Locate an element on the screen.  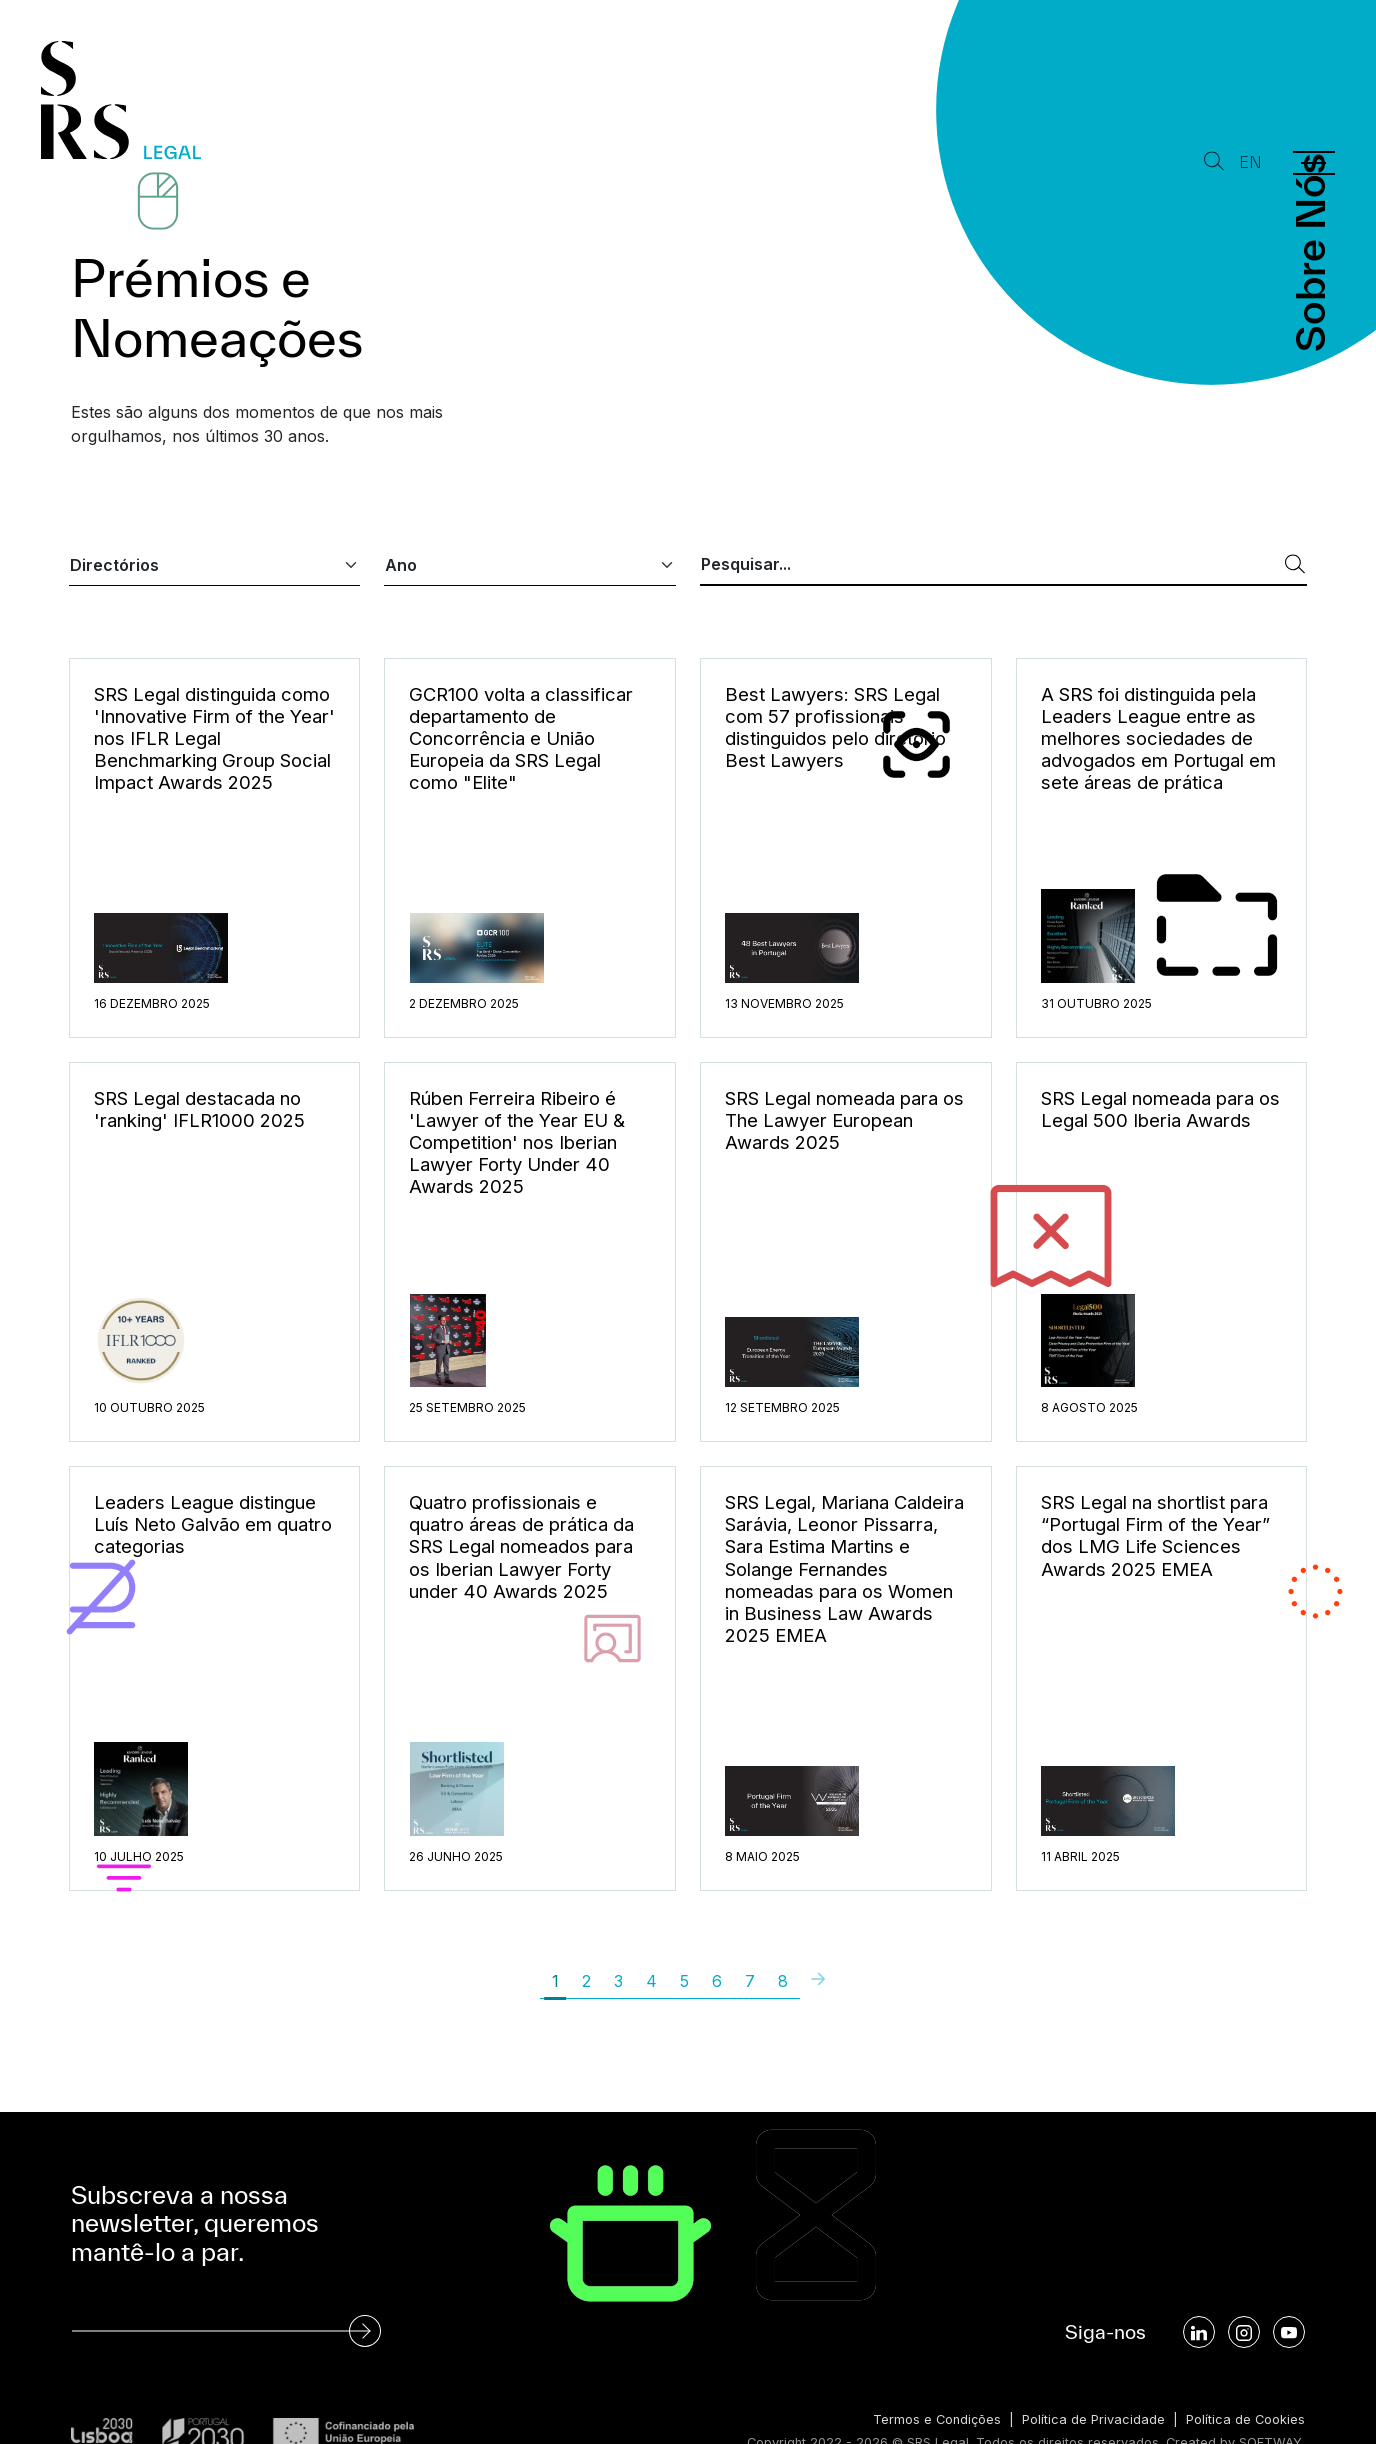
filter or sort list items is located at coordinates (124, 1876).